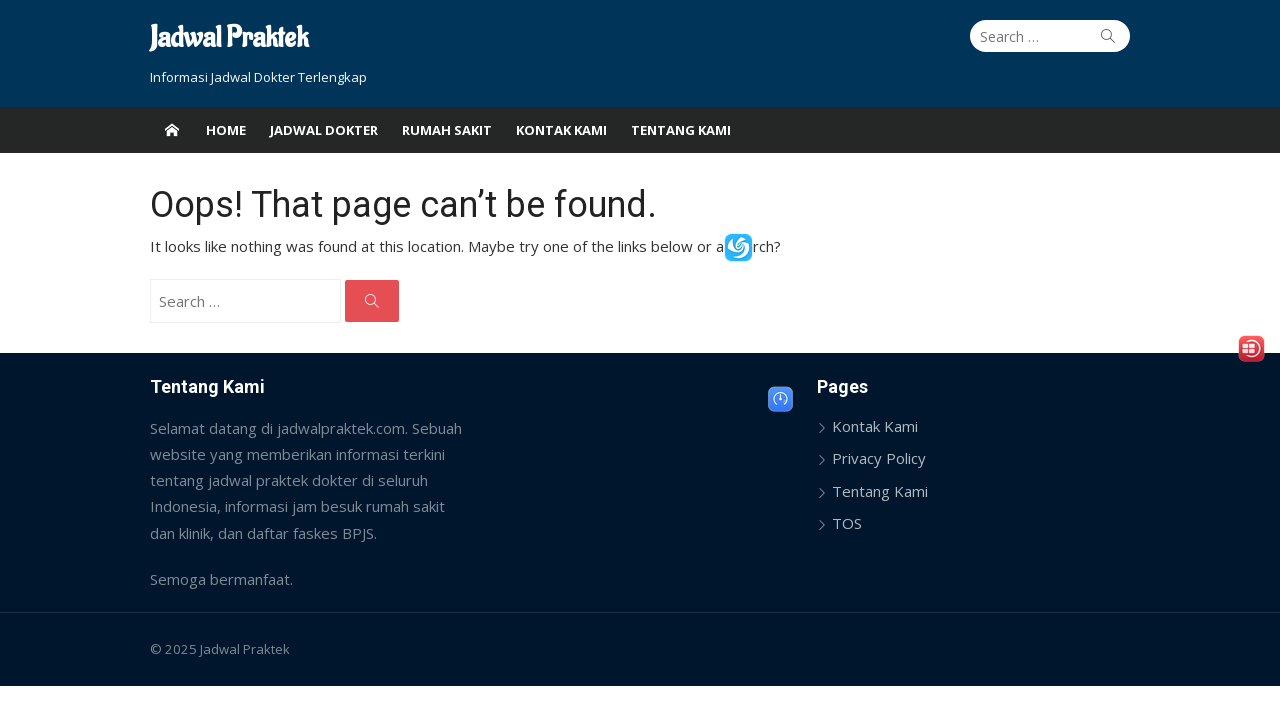 This screenshot has width=1280, height=720. Describe the element at coordinates (738, 247) in the screenshot. I see `open deepin operating system settings or app store` at that location.